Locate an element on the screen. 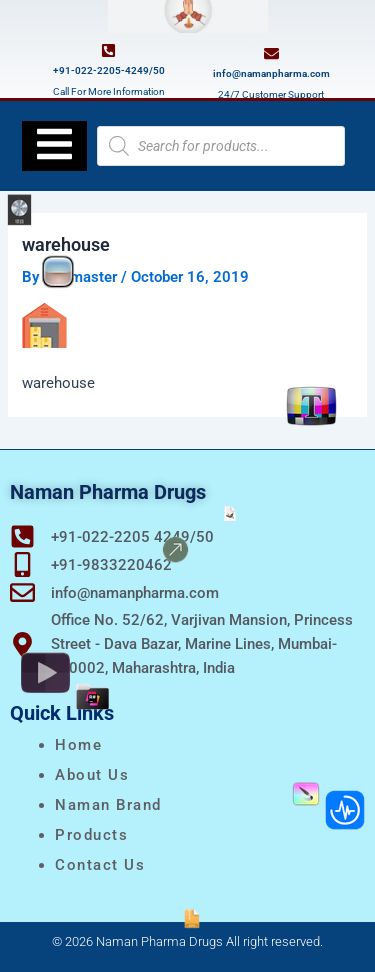 The image size is (375, 972). open JetBrains ReSharper project folder is located at coordinates (92, 697).